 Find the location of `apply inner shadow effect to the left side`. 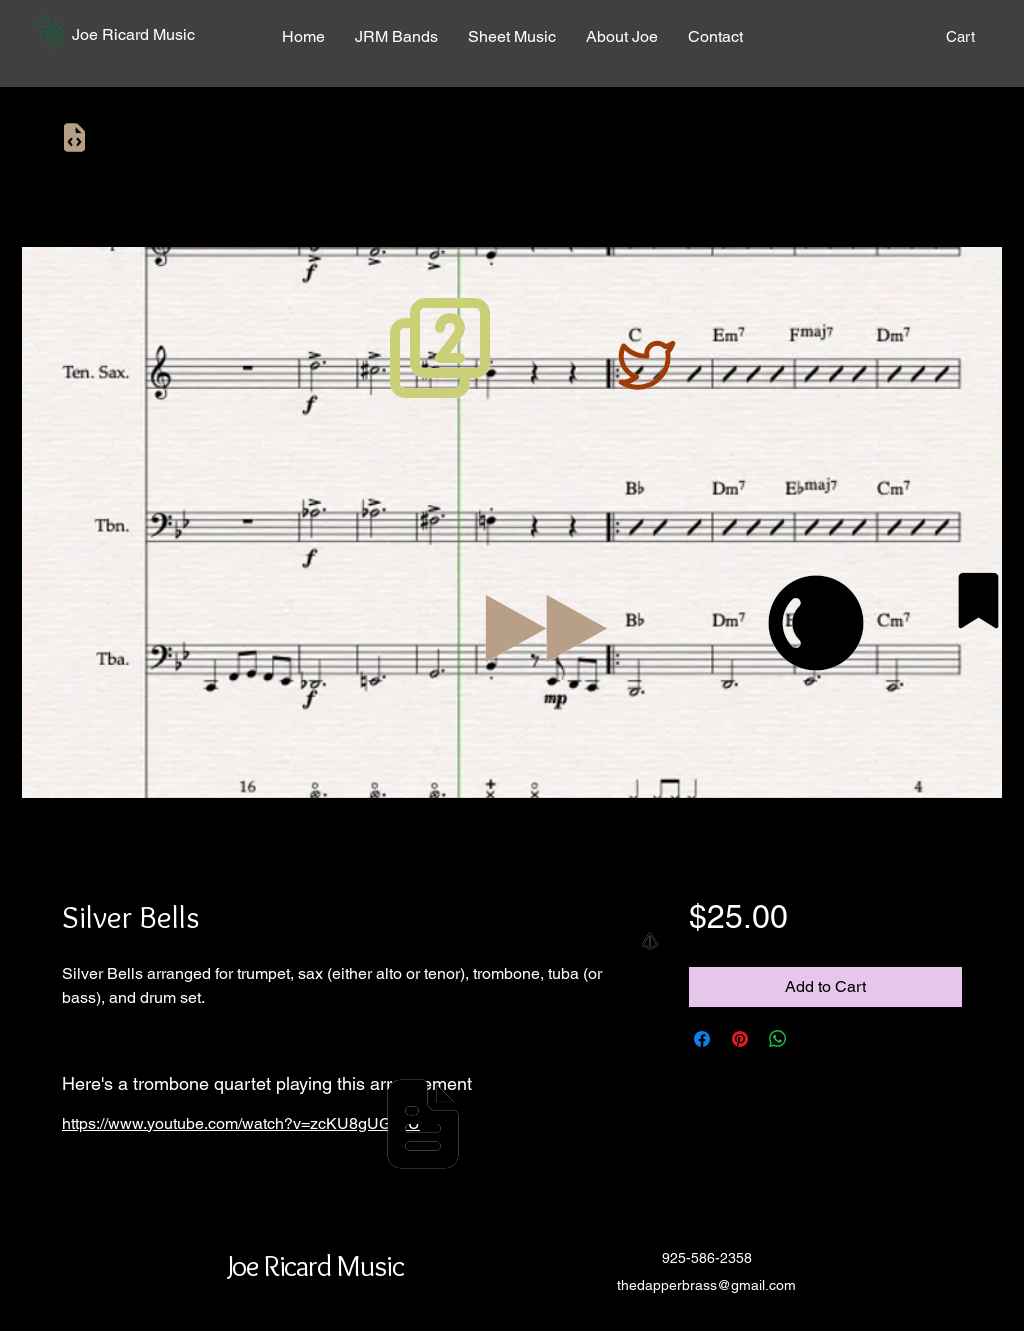

apply inner shadow effect to the left side is located at coordinates (816, 623).